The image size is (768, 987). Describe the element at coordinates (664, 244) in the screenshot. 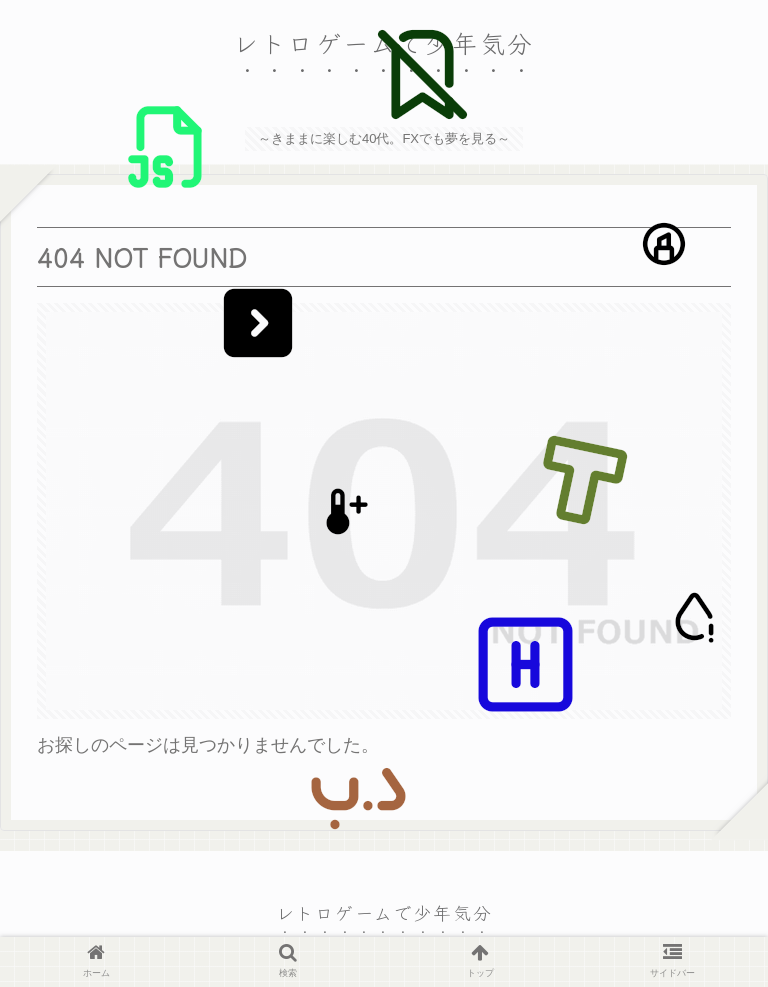

I see `activate highlighter tool` at that location.